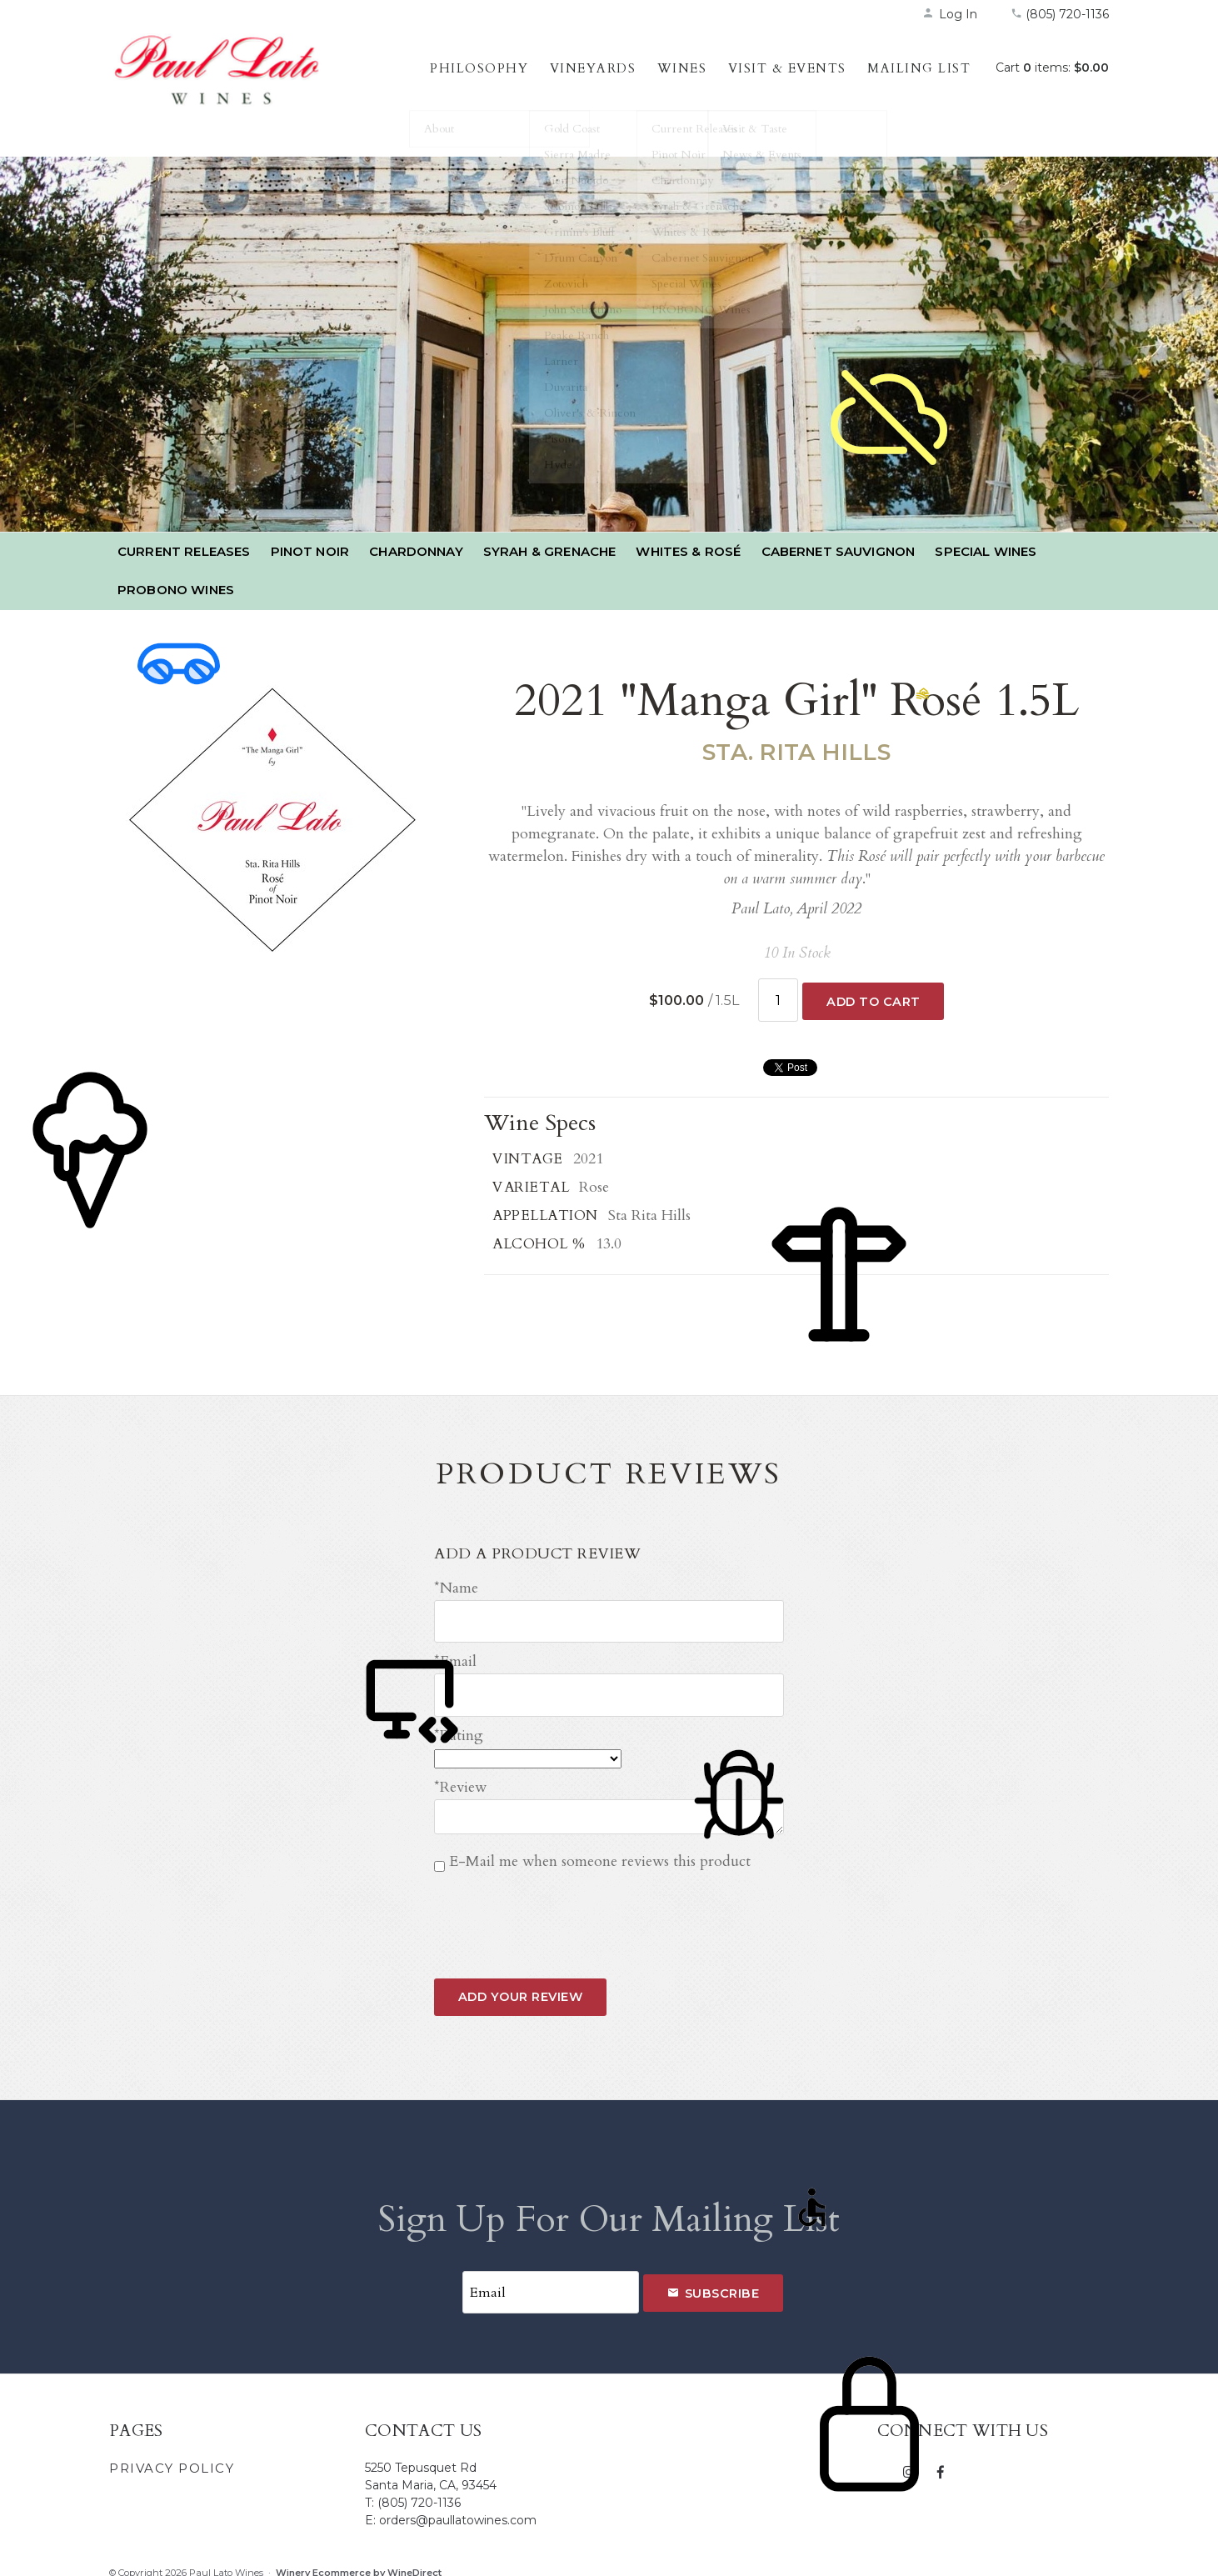 The image size is (1218, 2576). What do you see at coordinates (811, 2207) in the screenshot?
I see `indicates wheelchair accessibility` at bounding box center [811, 2207].